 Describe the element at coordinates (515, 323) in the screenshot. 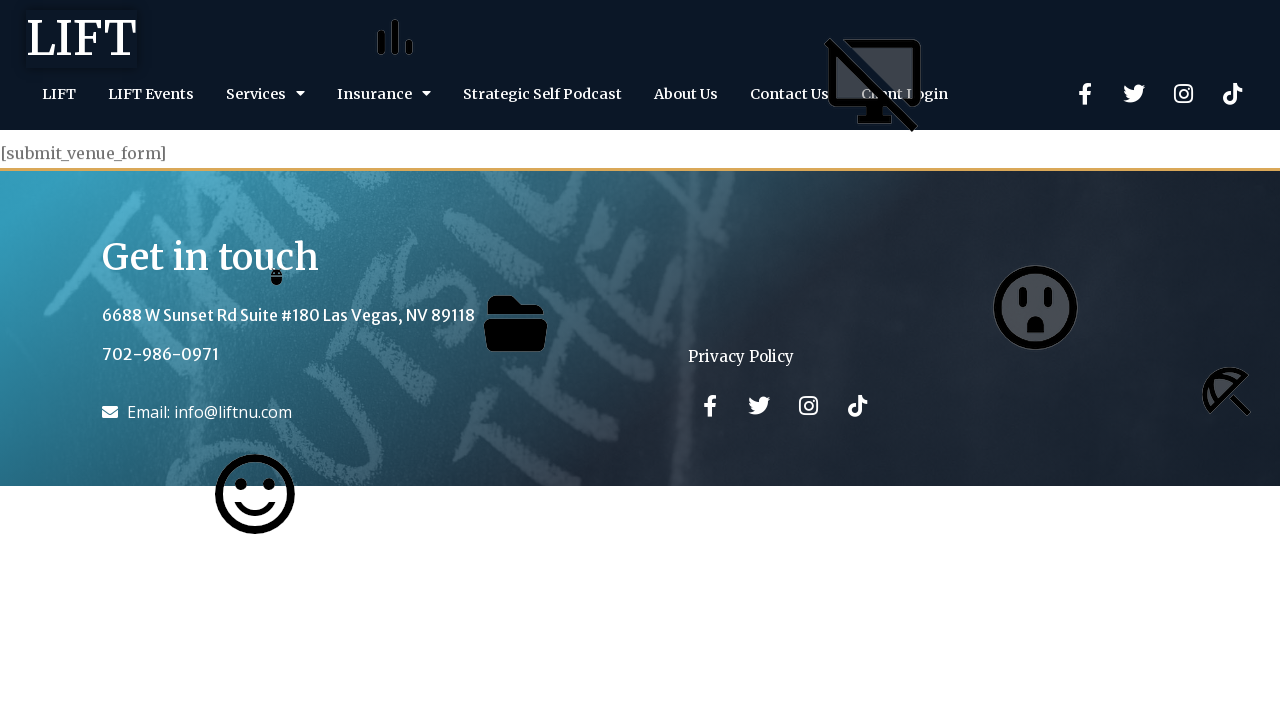

I see `open folder to view contents` at that location.